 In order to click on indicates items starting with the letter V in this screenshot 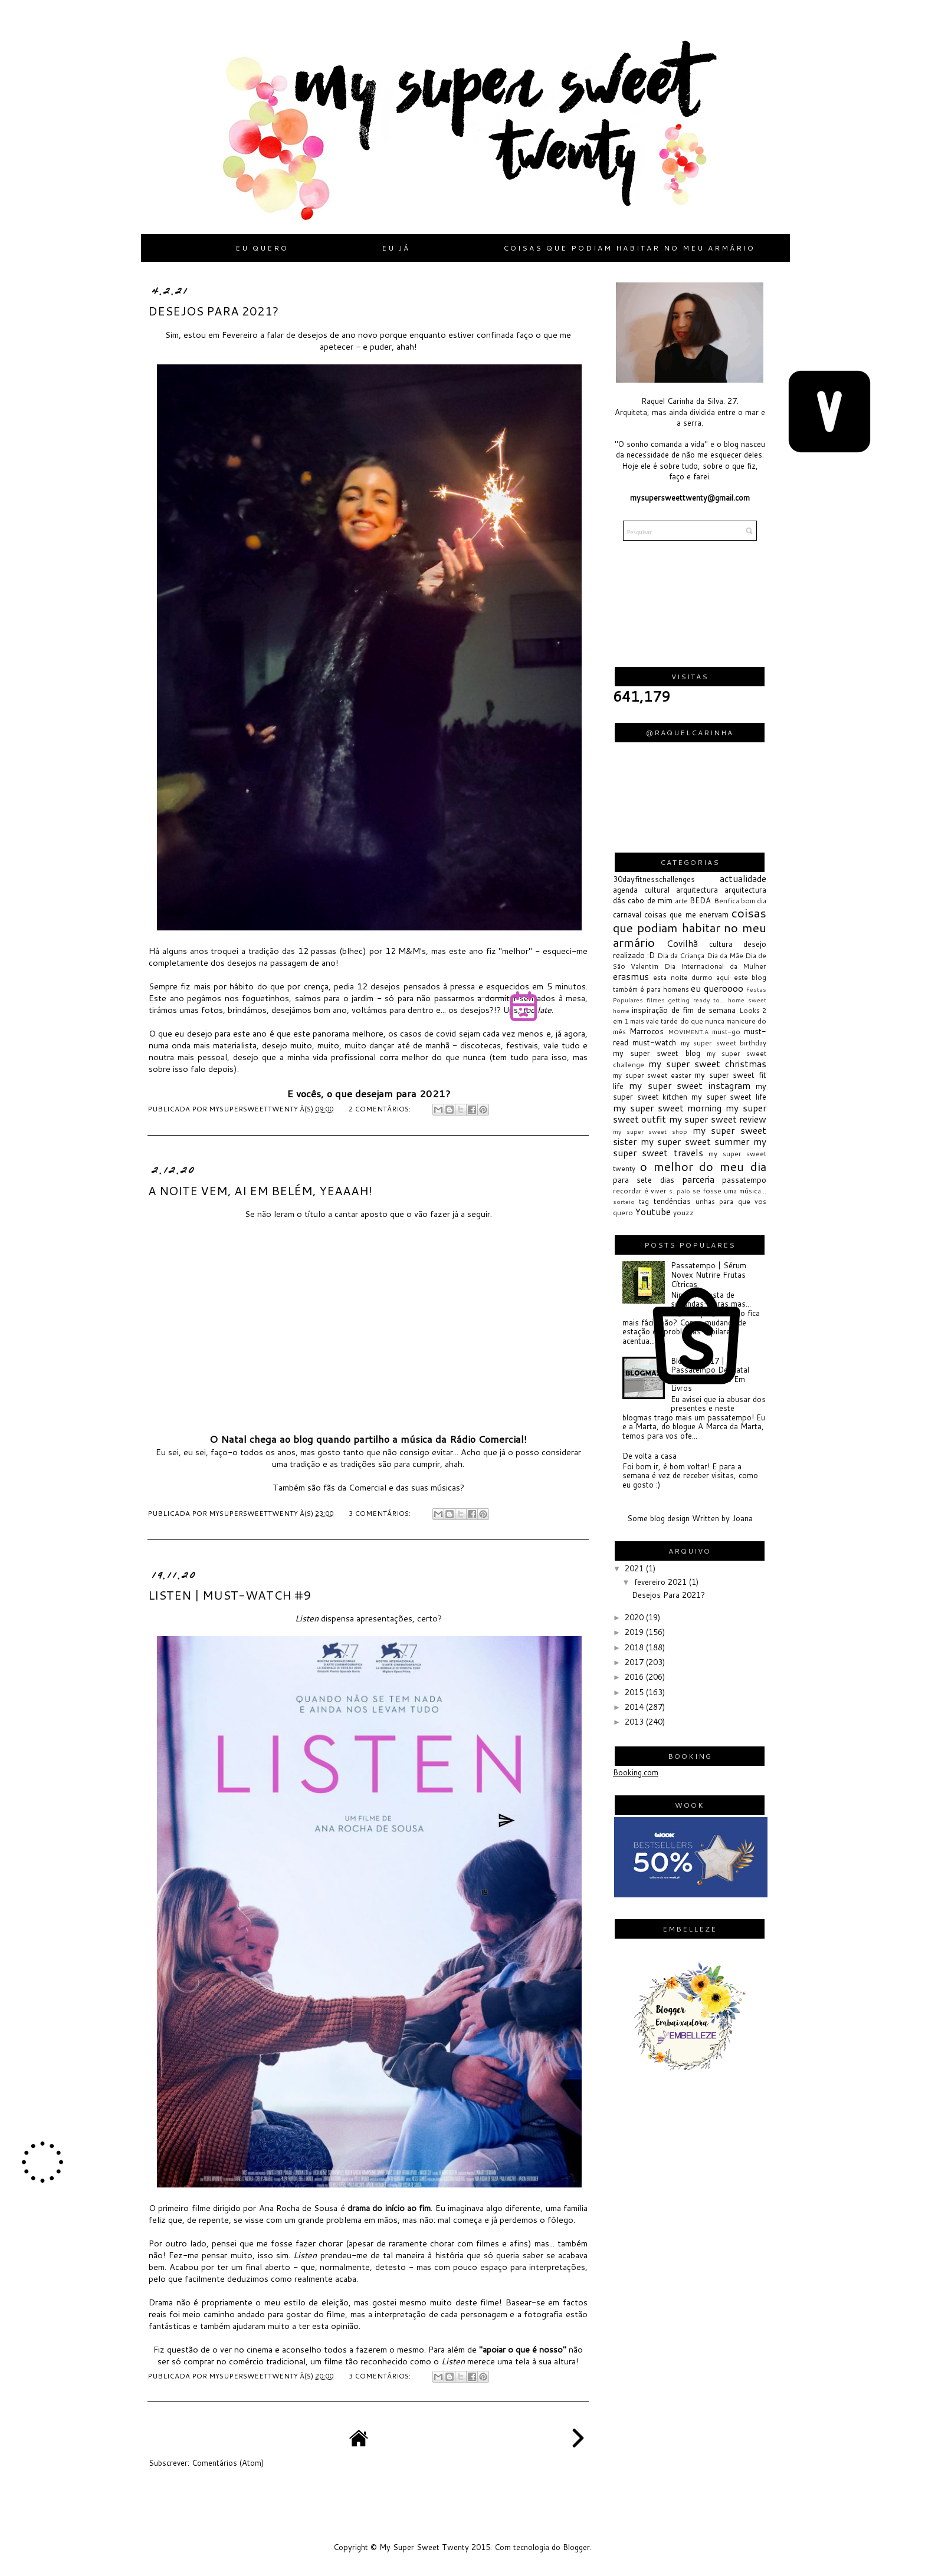, I will do `click(829, 412)`.